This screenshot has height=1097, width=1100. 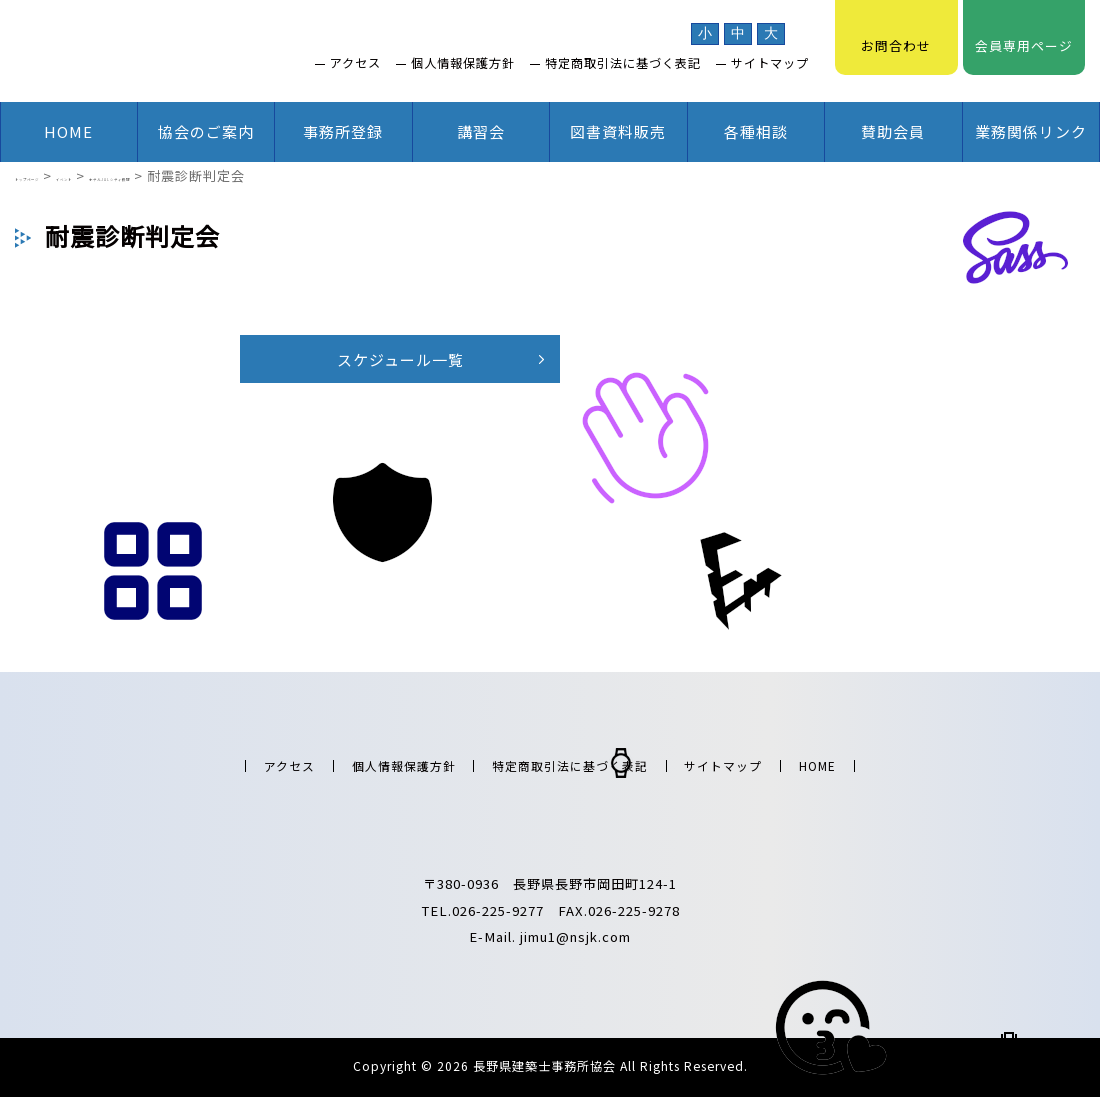 I want to click on linode cloud hosting service logo, so click(x=741, y=581).